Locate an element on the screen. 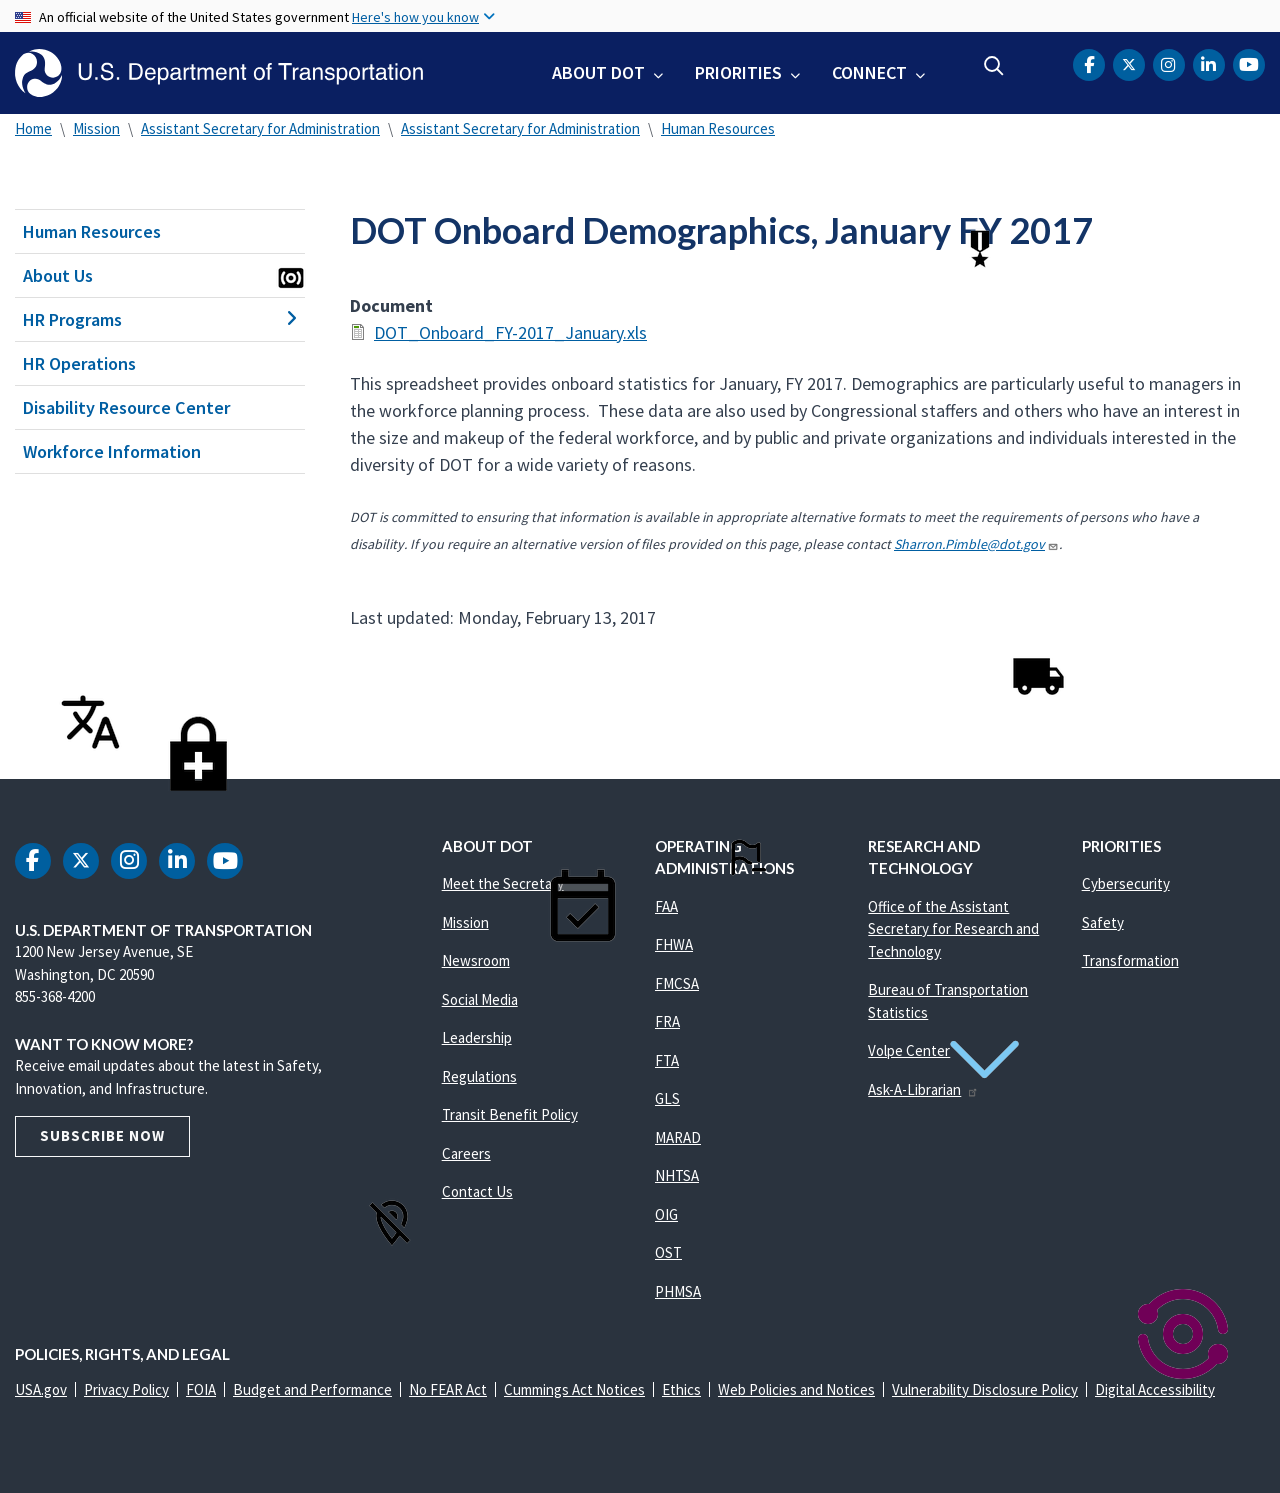 The image size is (1280, 1493). indicates enhanced or additional security protection is located at coordinates (198, 755).